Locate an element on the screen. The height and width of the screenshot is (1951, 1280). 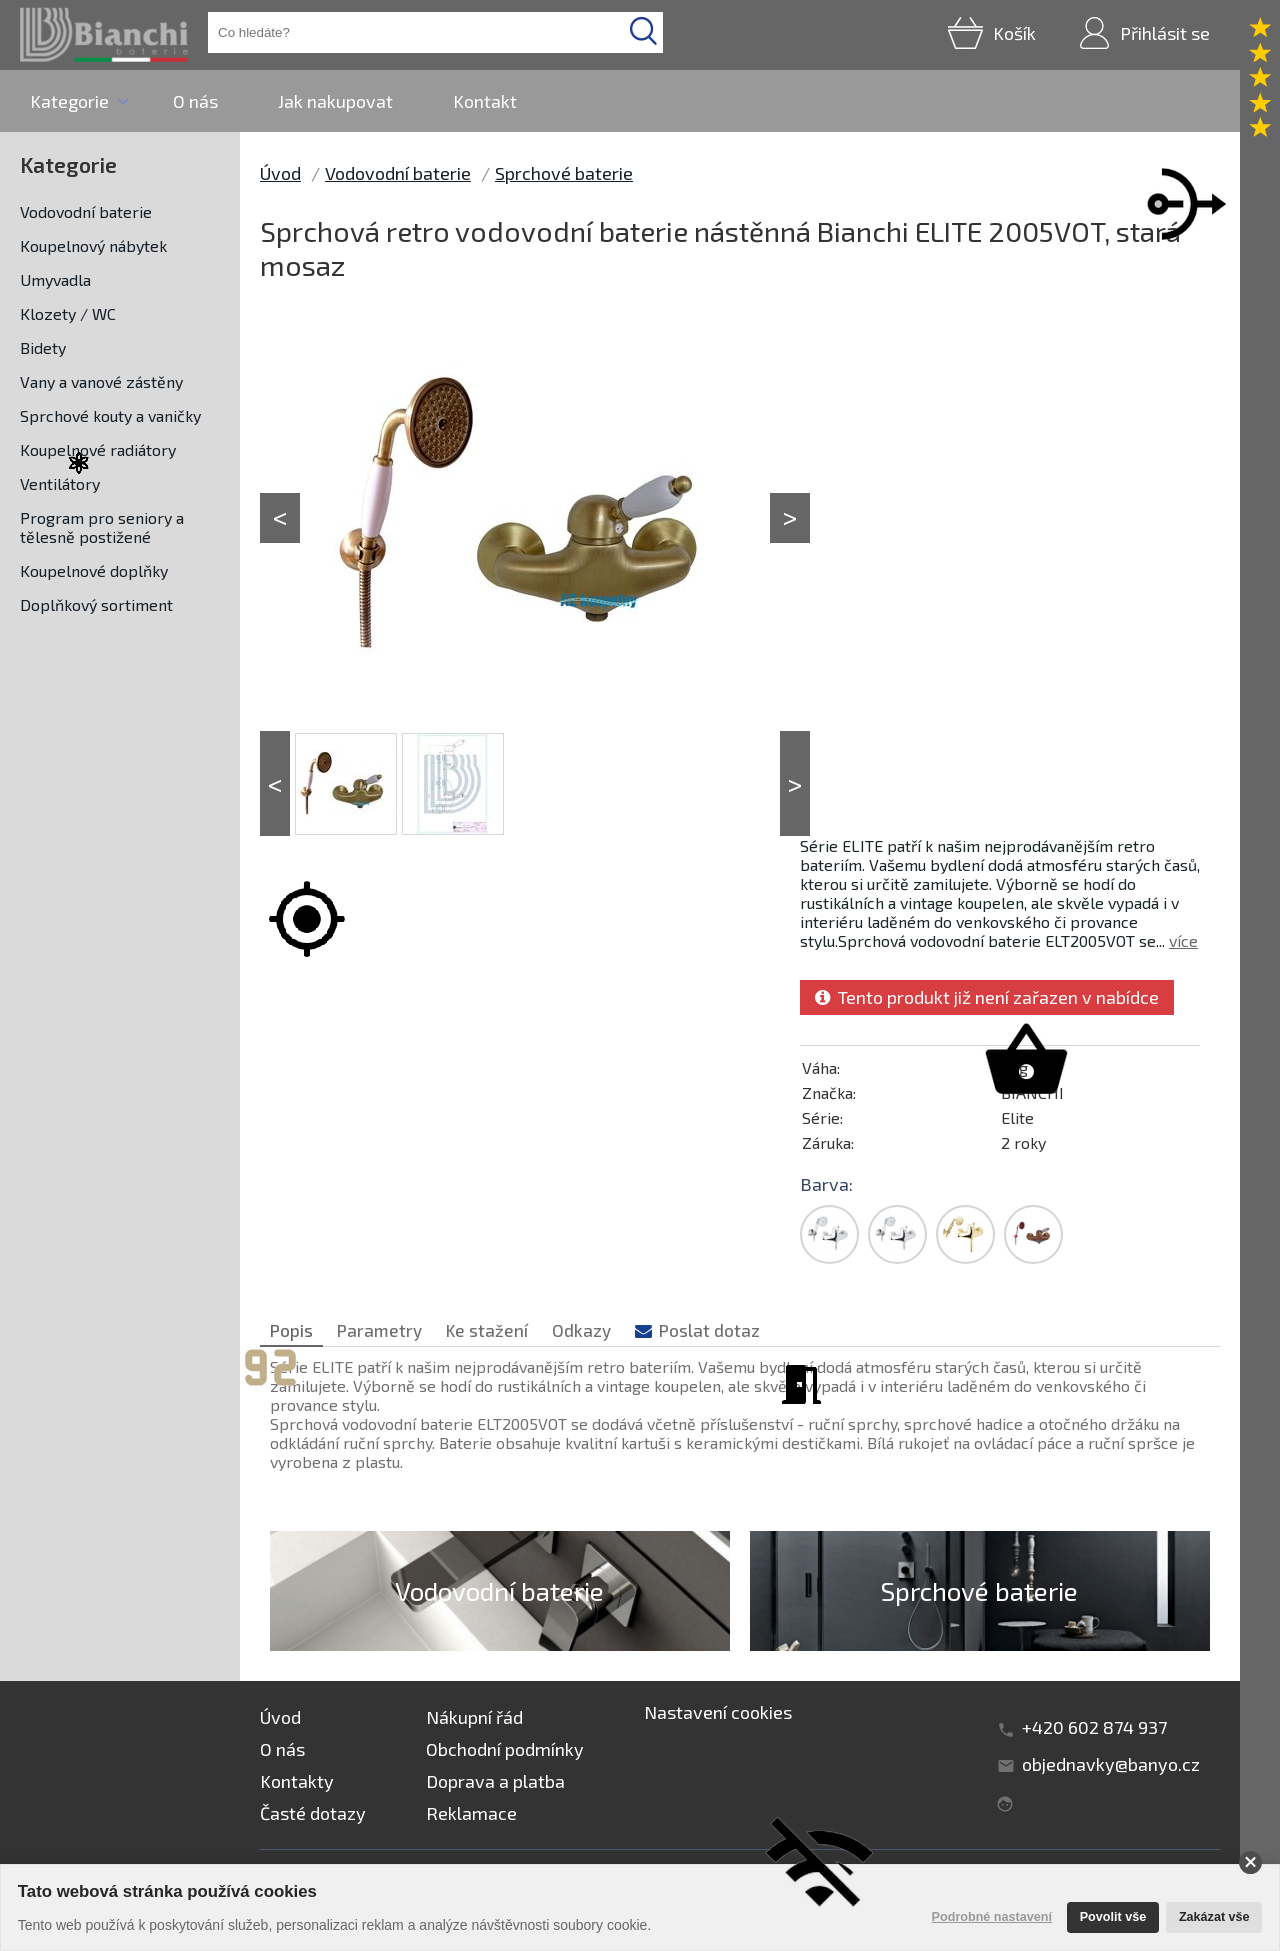
apply a vintage or retro photo filter is located at coordinates (79, 463).